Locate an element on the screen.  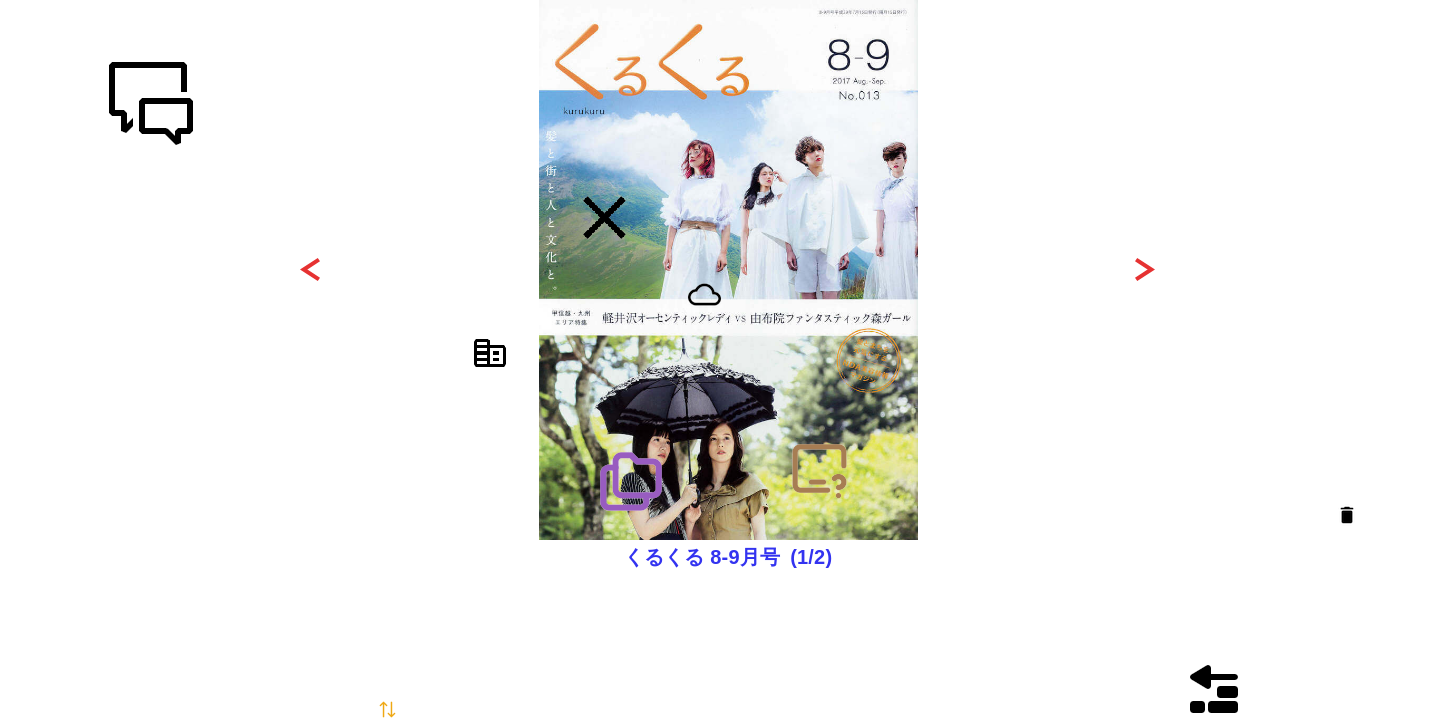
tablet device help or support is located at coordinates (819, 468).